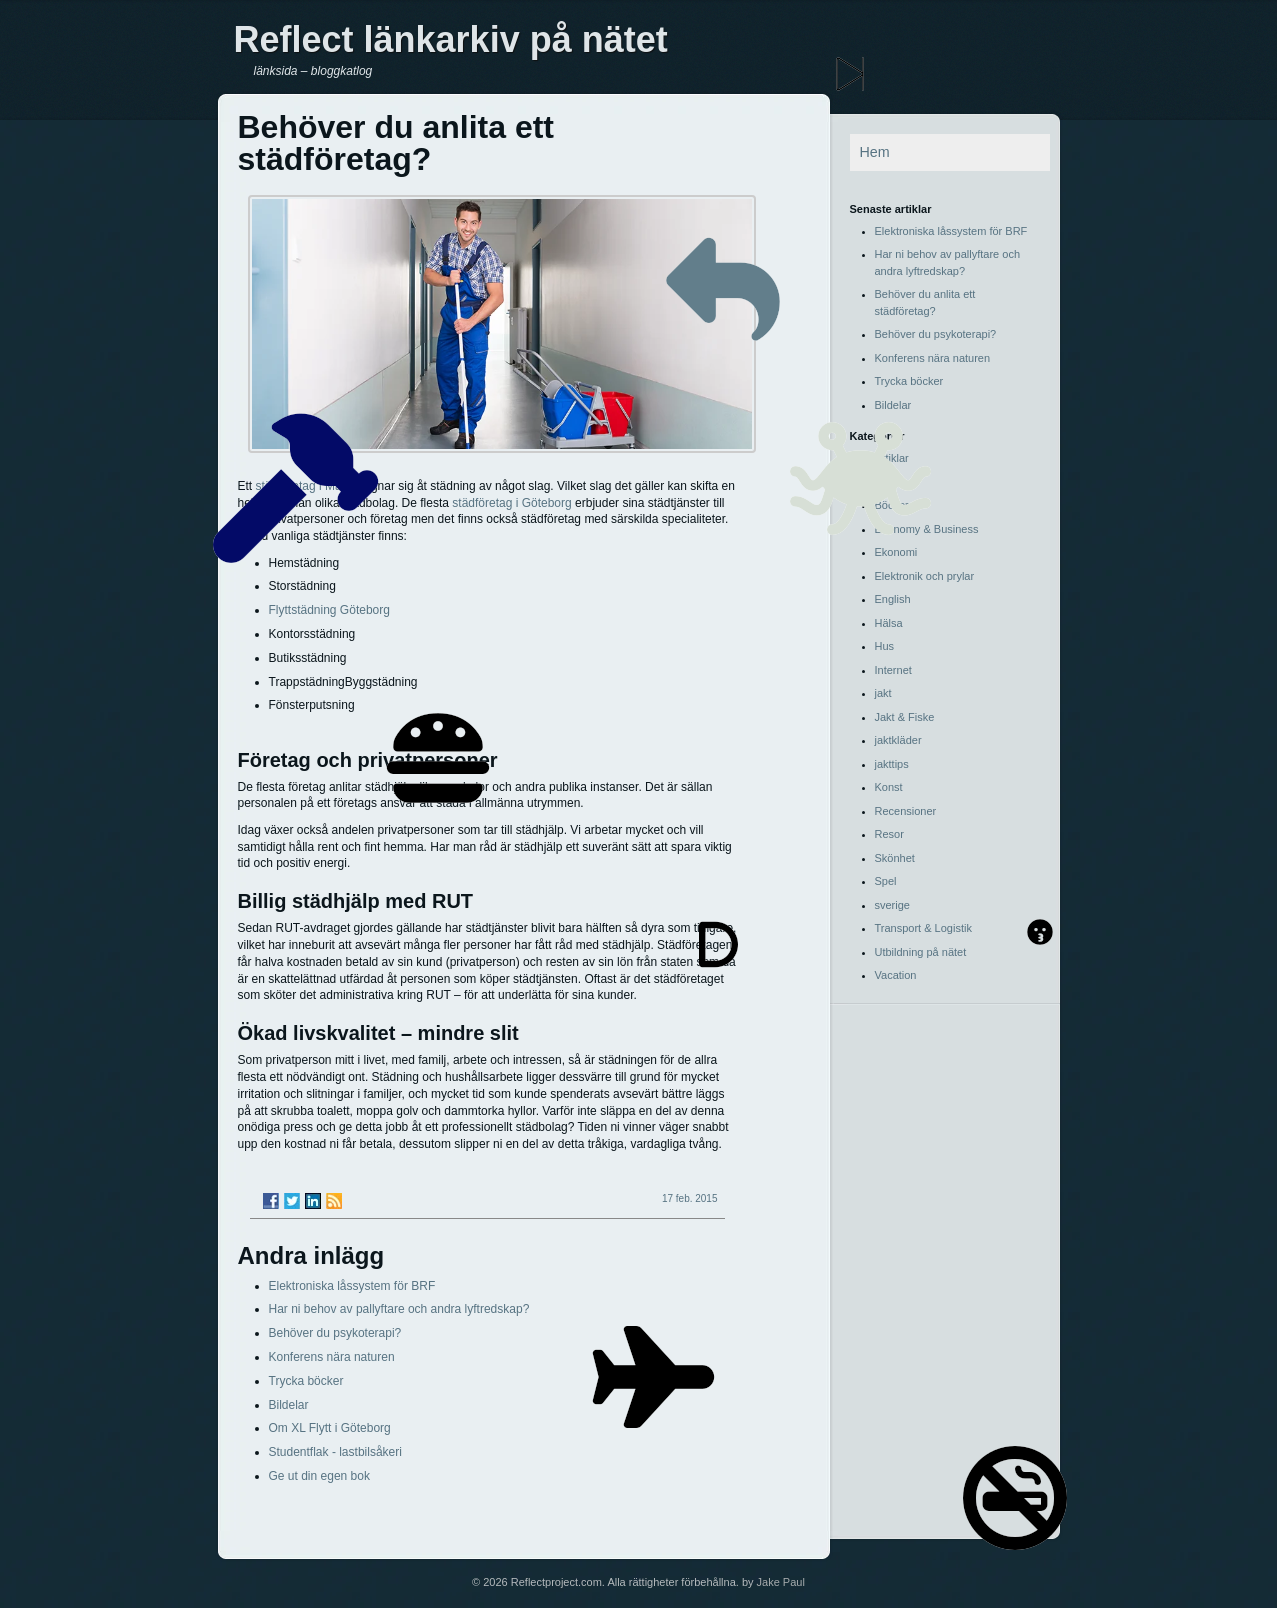  Describe the element at coordinates (653, 1377) in the screenshot. I see `enable airplane mode` at that location.